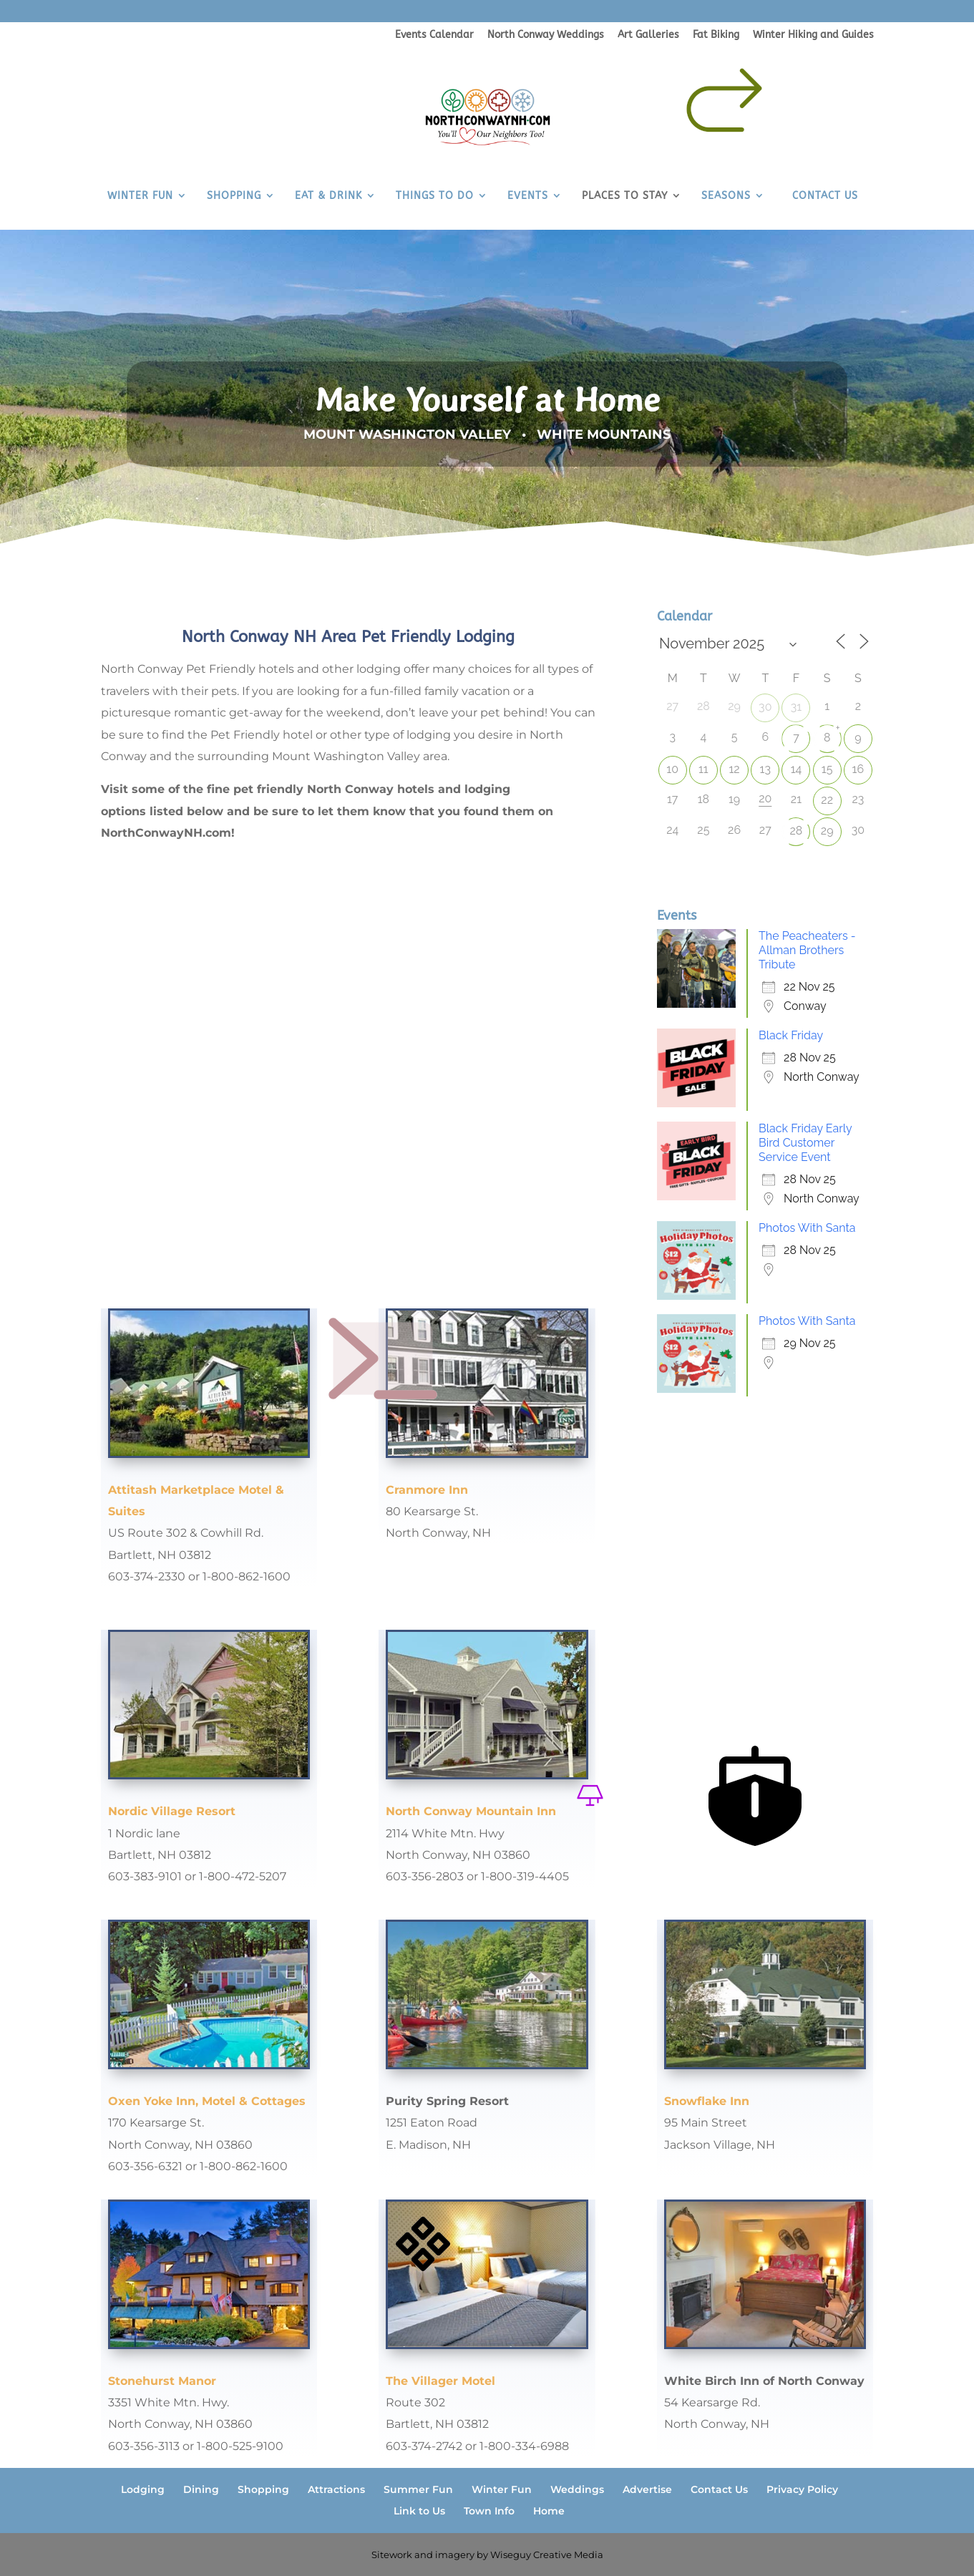  I want to click on redo or repeat the last action, so click(724, 103).